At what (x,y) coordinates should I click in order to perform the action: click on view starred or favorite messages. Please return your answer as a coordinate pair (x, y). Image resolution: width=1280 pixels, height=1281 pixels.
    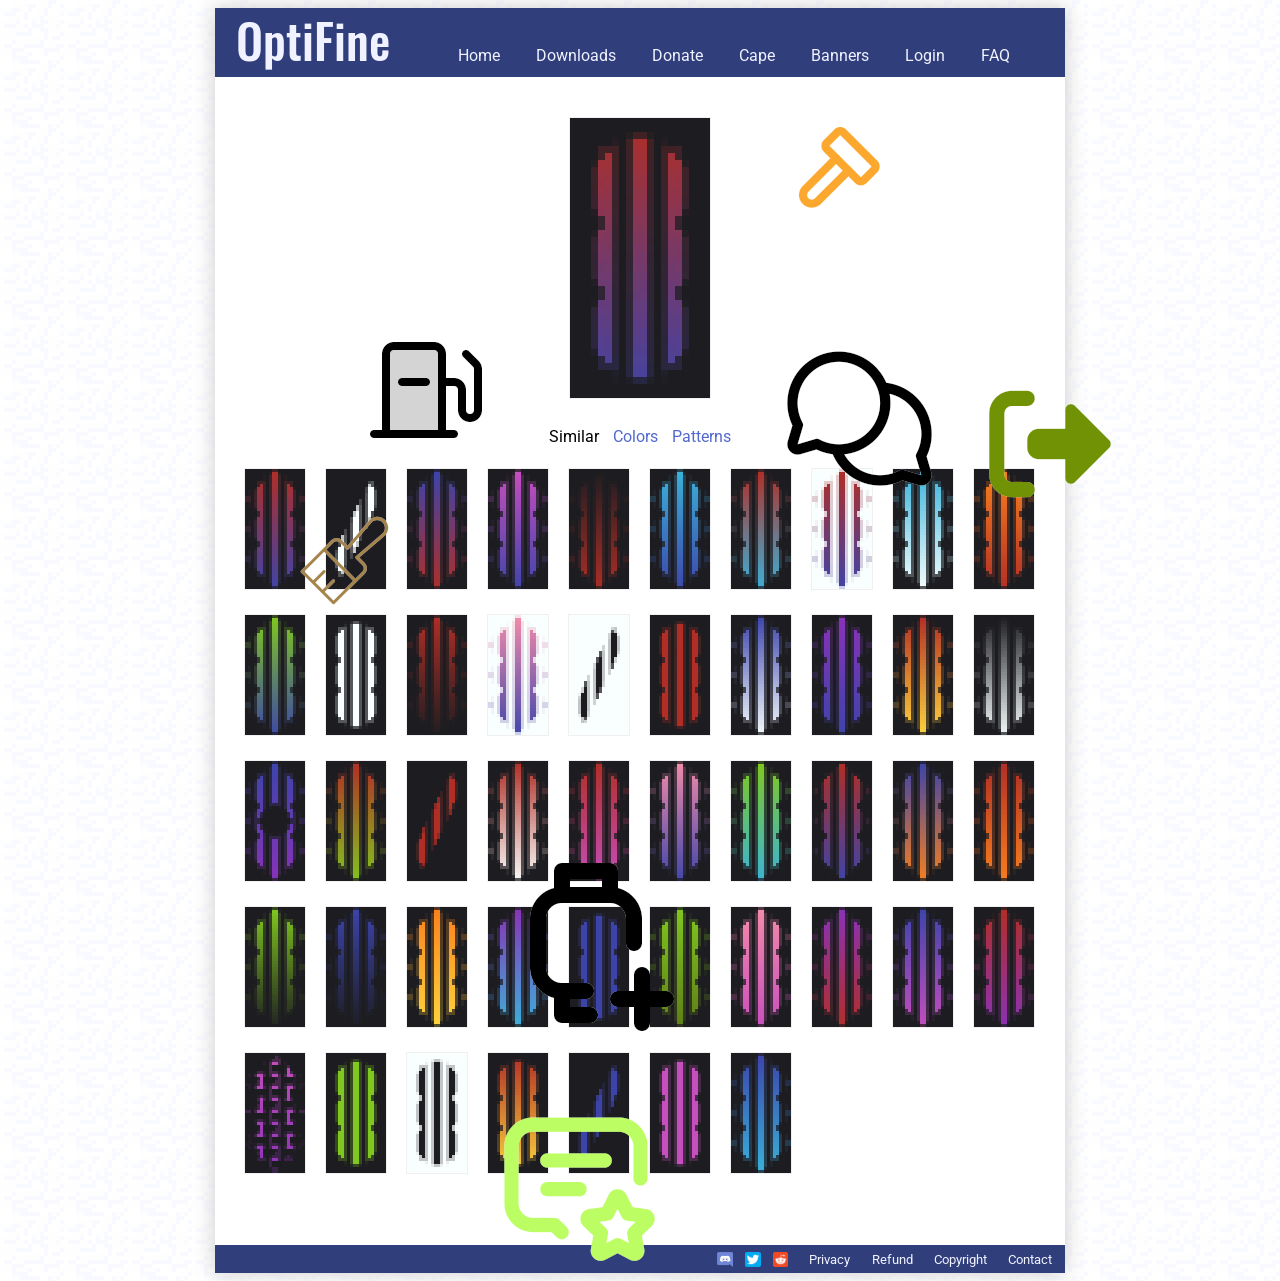
    Looking at the image, I should click on (576, 1182).